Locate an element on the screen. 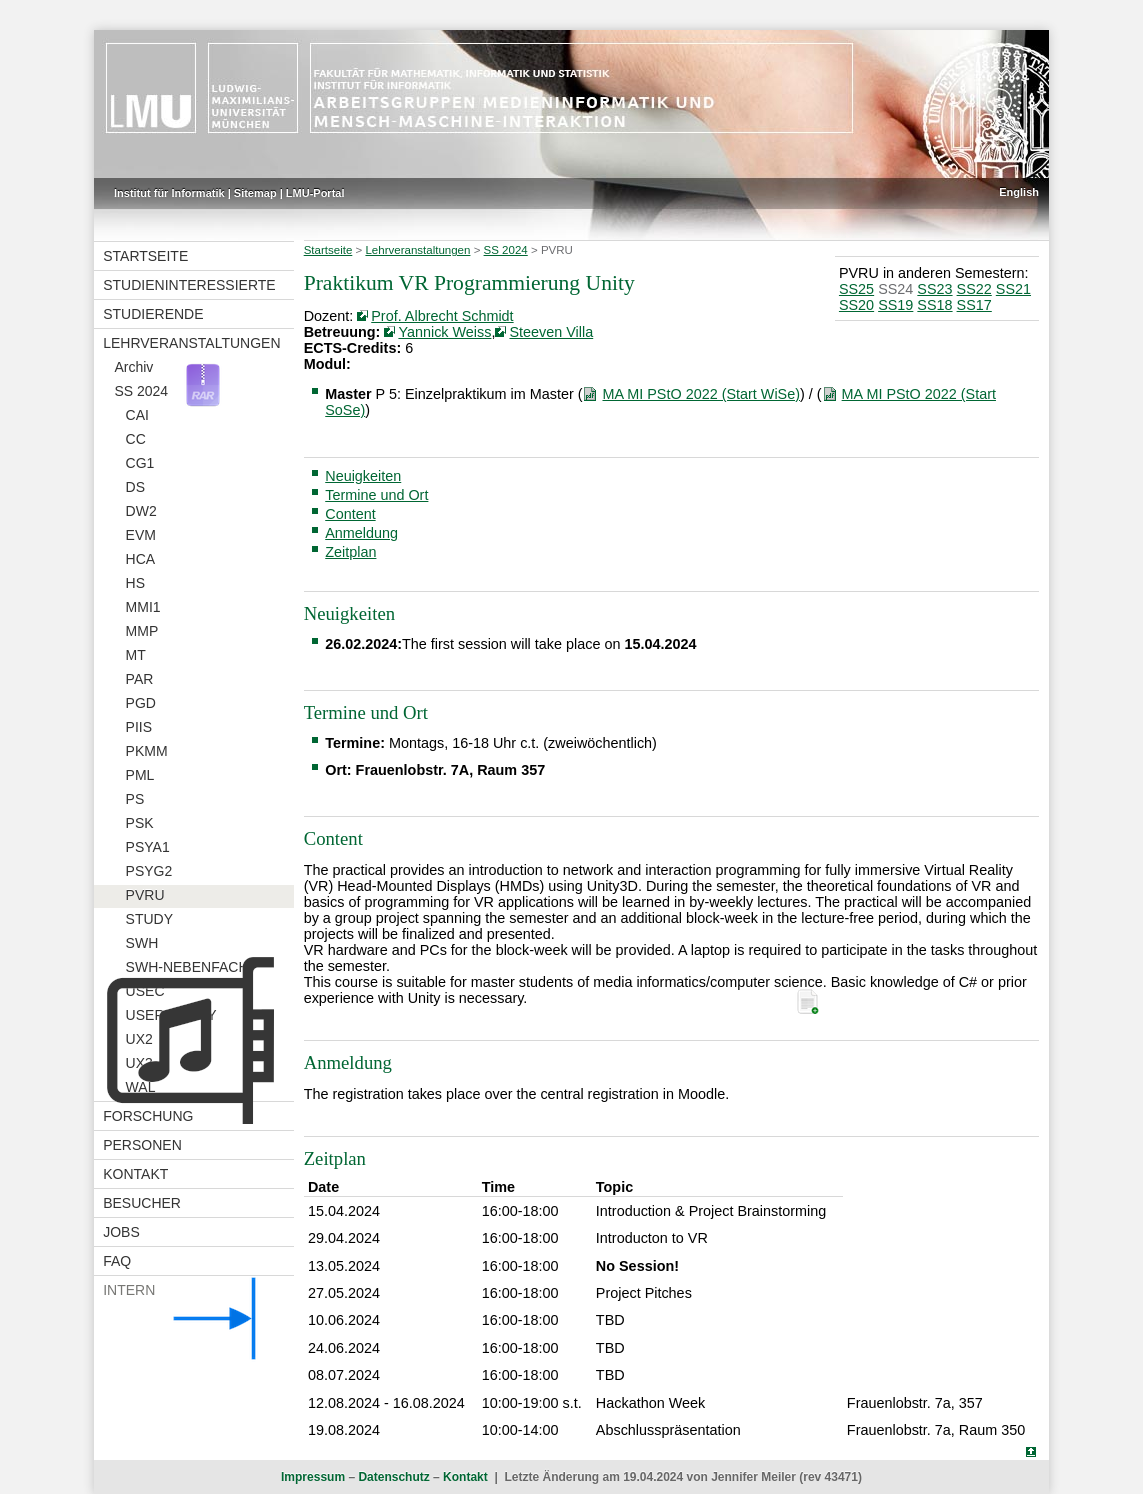 The image size is (1143, 1494). create a new document is located at coordinates (807, 1001).